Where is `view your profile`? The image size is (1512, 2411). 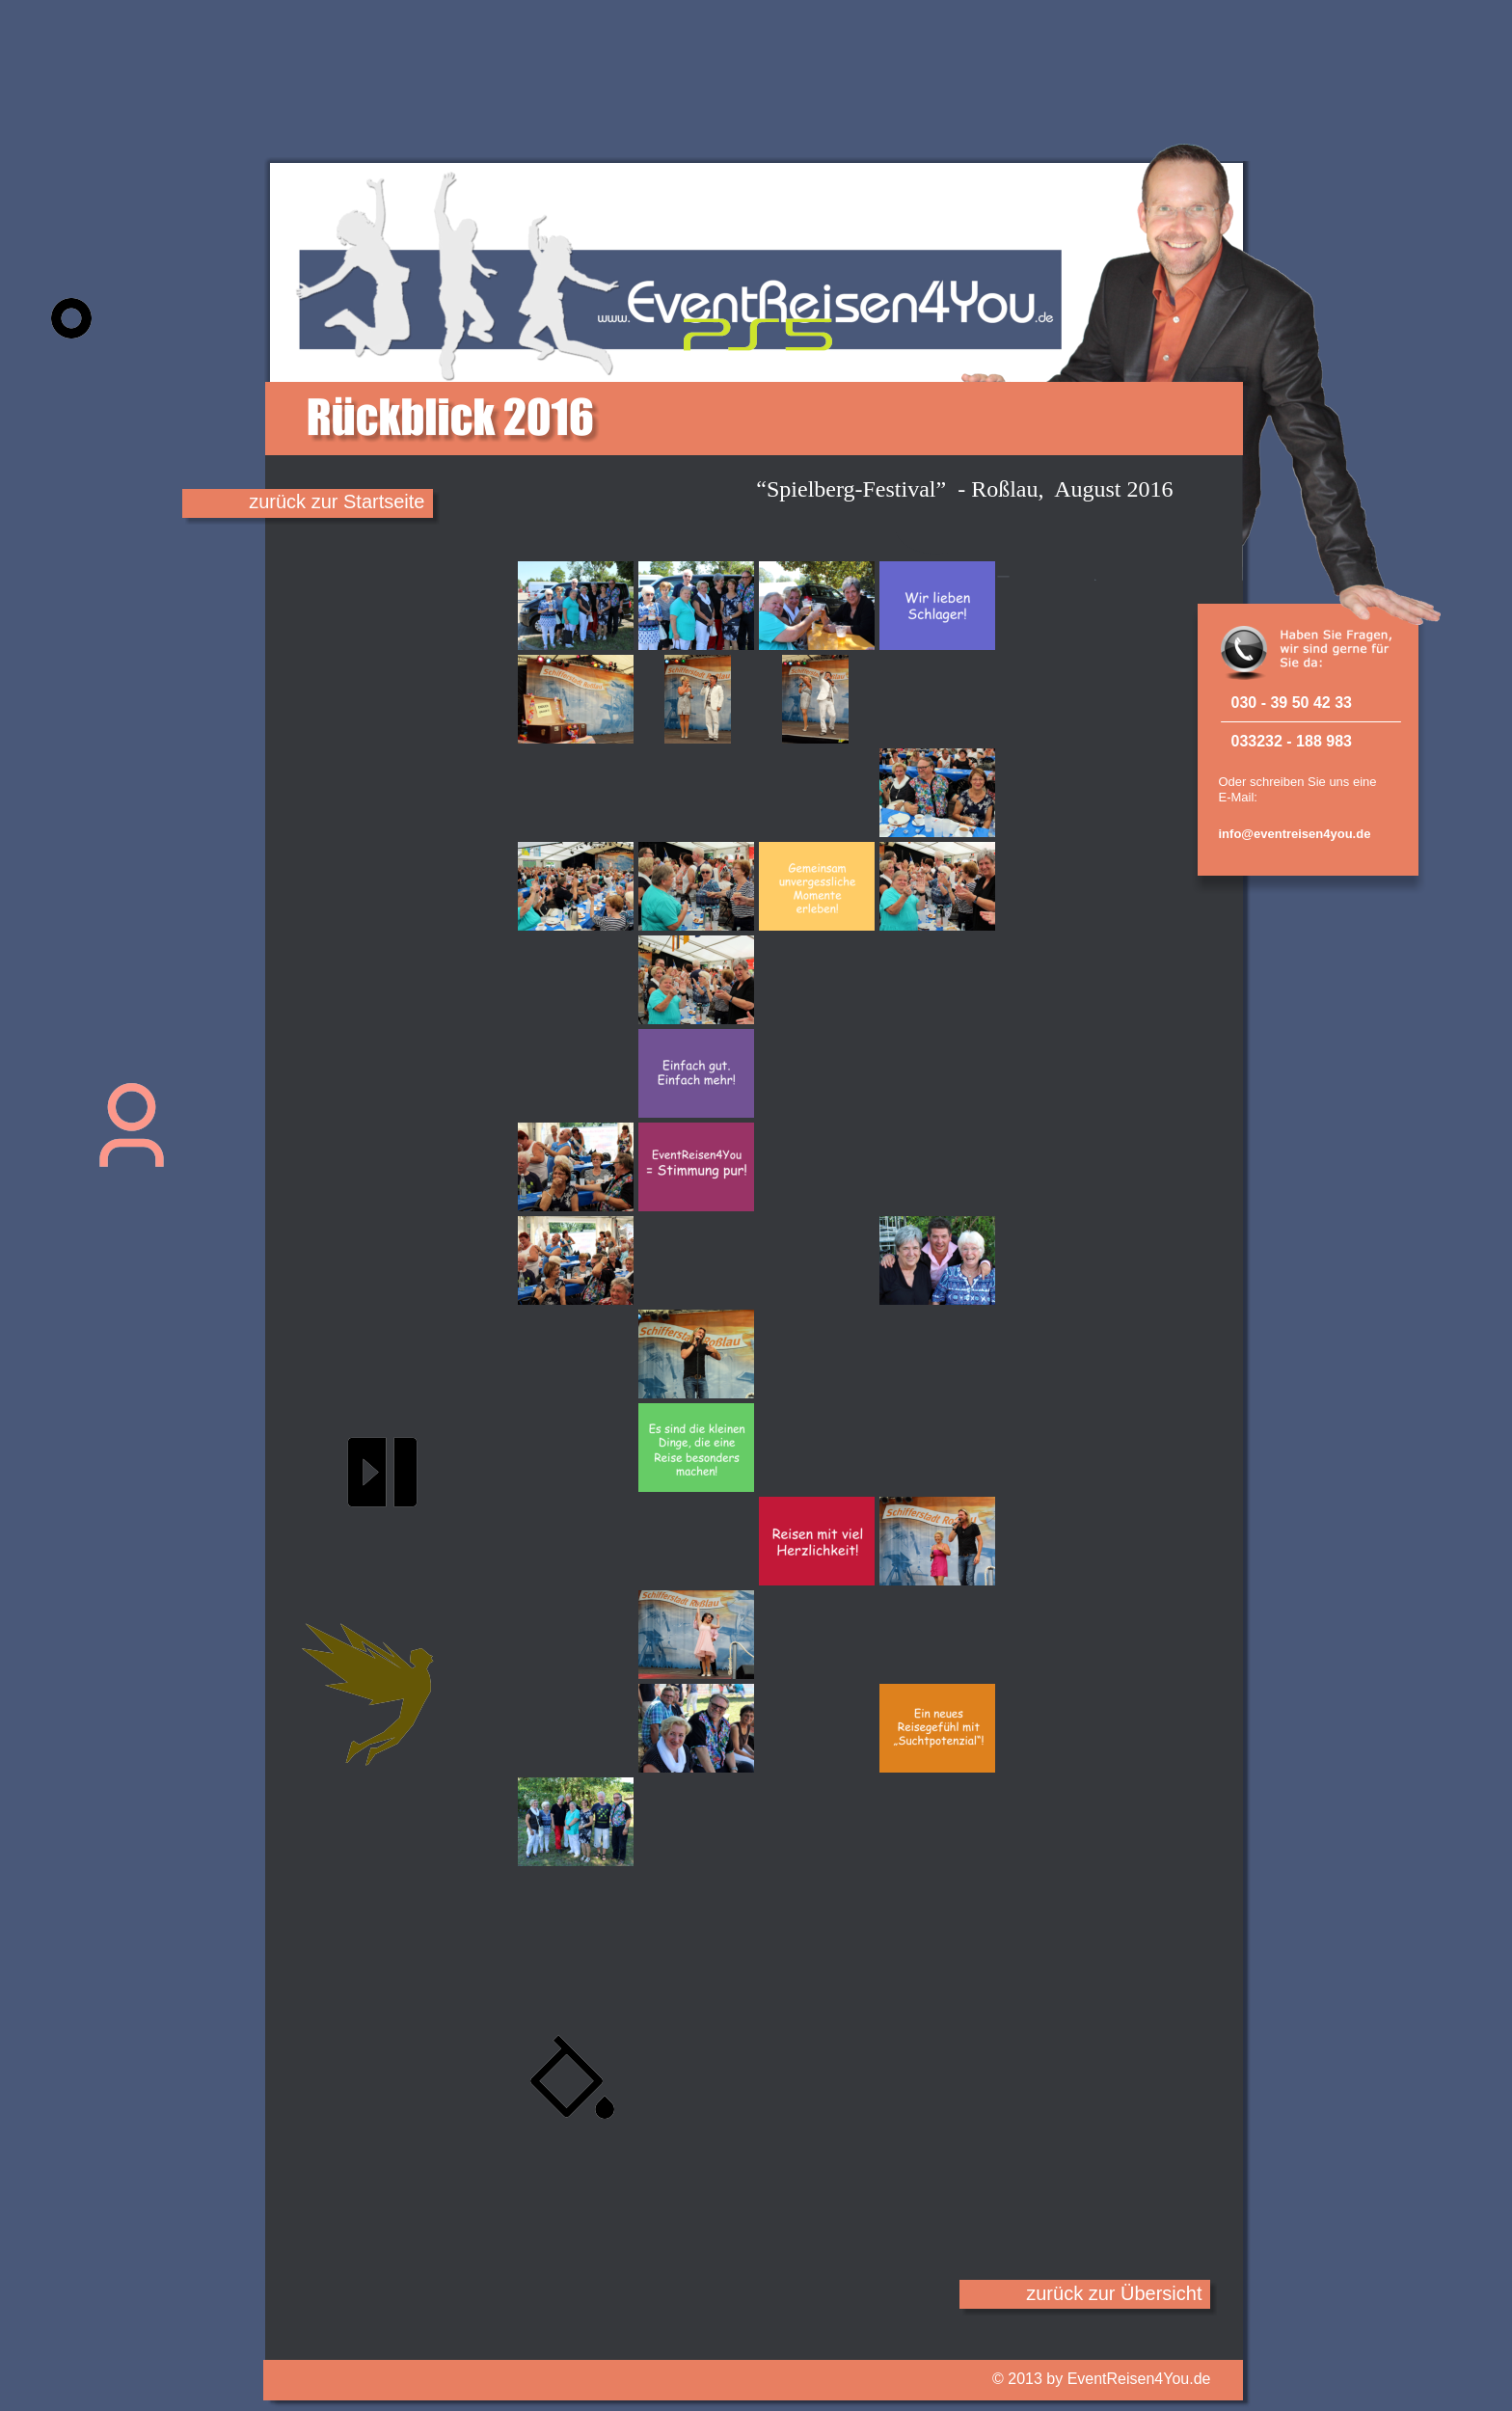
view your profile is located at coordinates (131, 1126).